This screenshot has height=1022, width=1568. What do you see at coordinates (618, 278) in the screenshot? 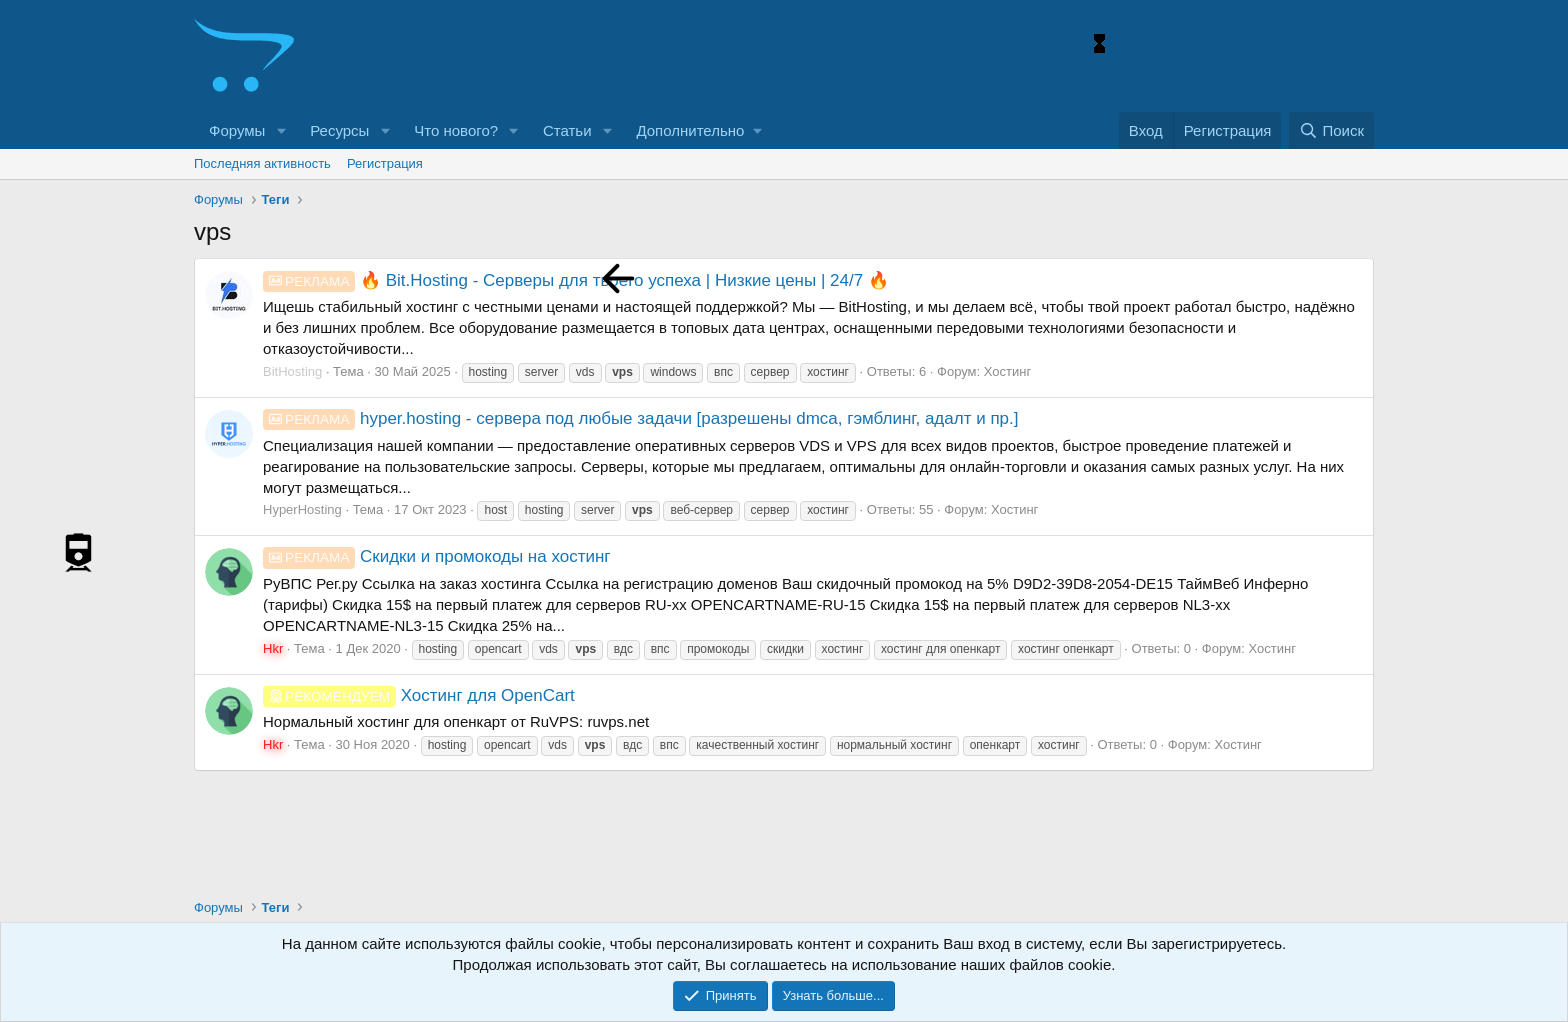
I see `go back to the previous screen` at bounding box center [618, 278].